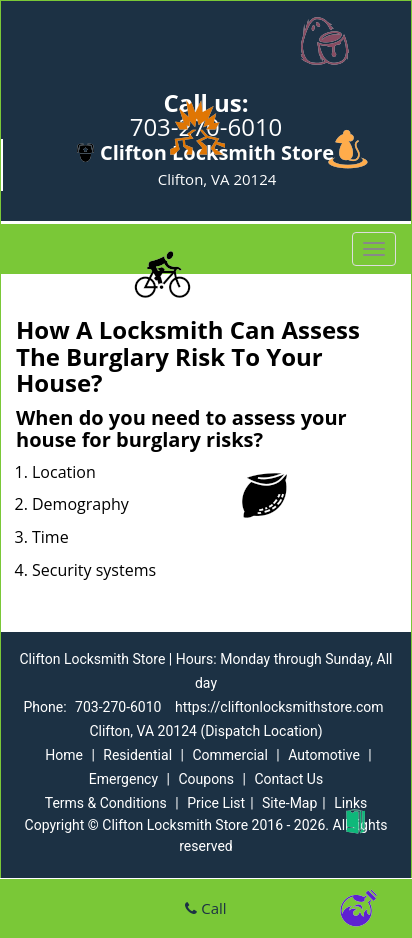  Describe the element at coordinates (325, 41) in the screenshot. I see `tropical or beach-themed game item` at that location.